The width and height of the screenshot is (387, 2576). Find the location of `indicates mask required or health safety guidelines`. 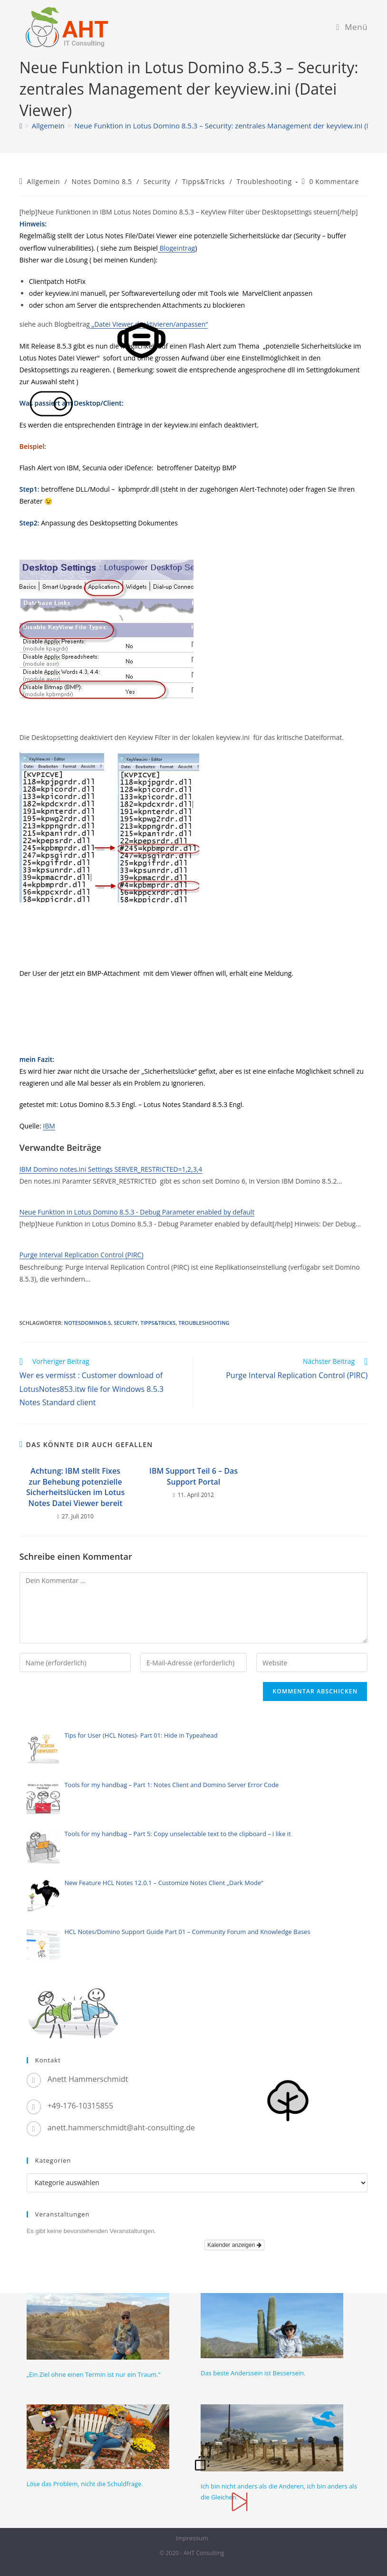

indicates mask required or health safety guidelines is located at coordinates (141, 341).